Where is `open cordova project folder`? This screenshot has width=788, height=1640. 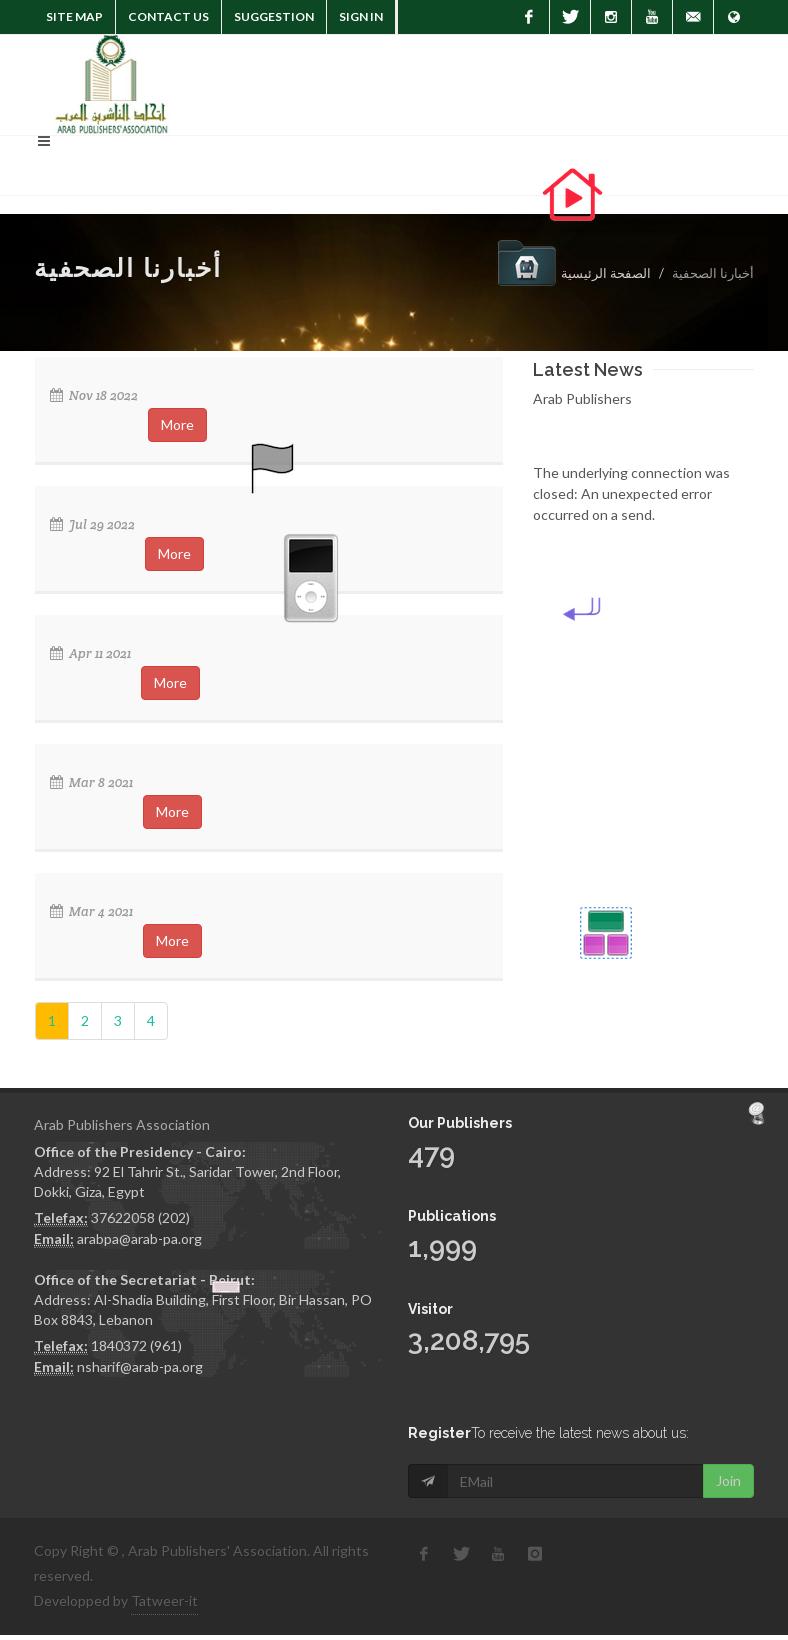 open cordova project folder is located at coordinates (526, 264).